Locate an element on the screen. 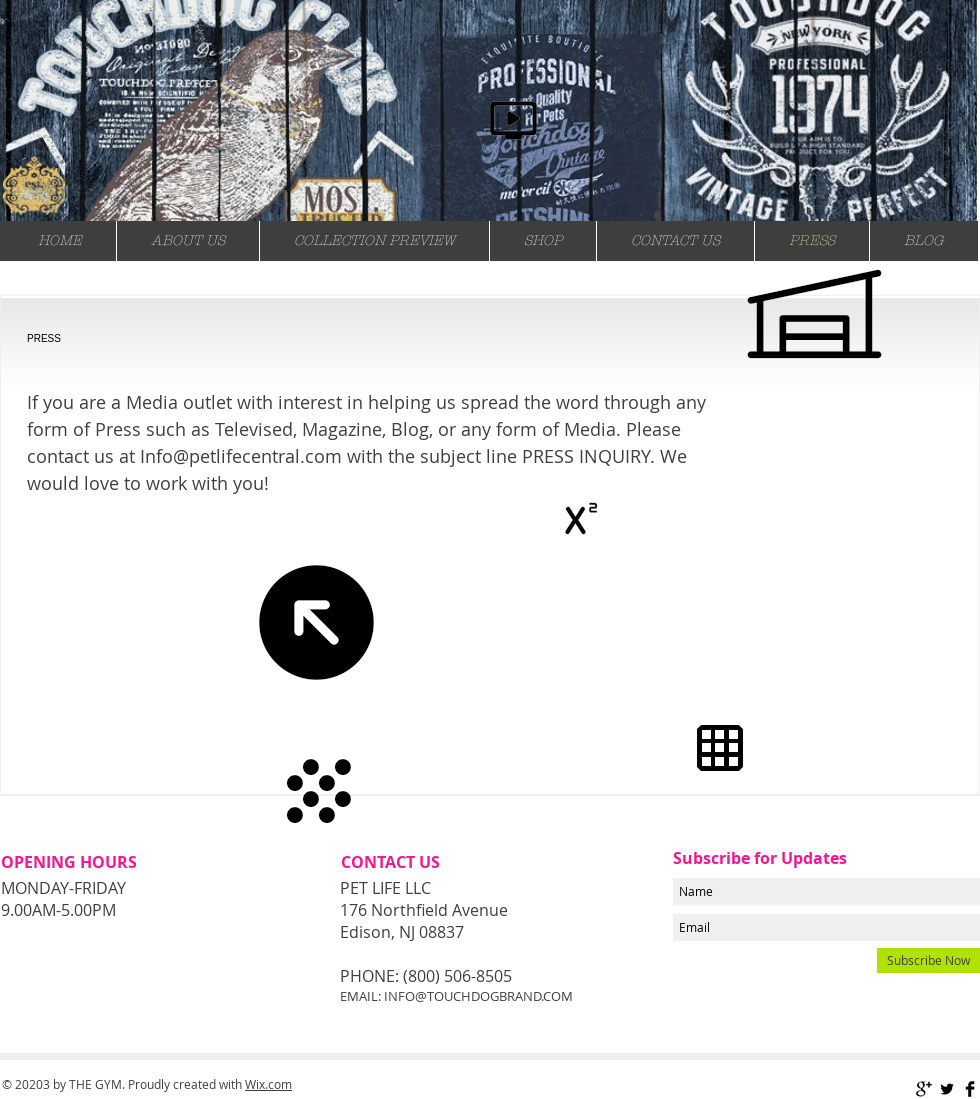 This screenshot has width=980, height=1099. access video on demand or streaming content is located at coordinates (513, 120).